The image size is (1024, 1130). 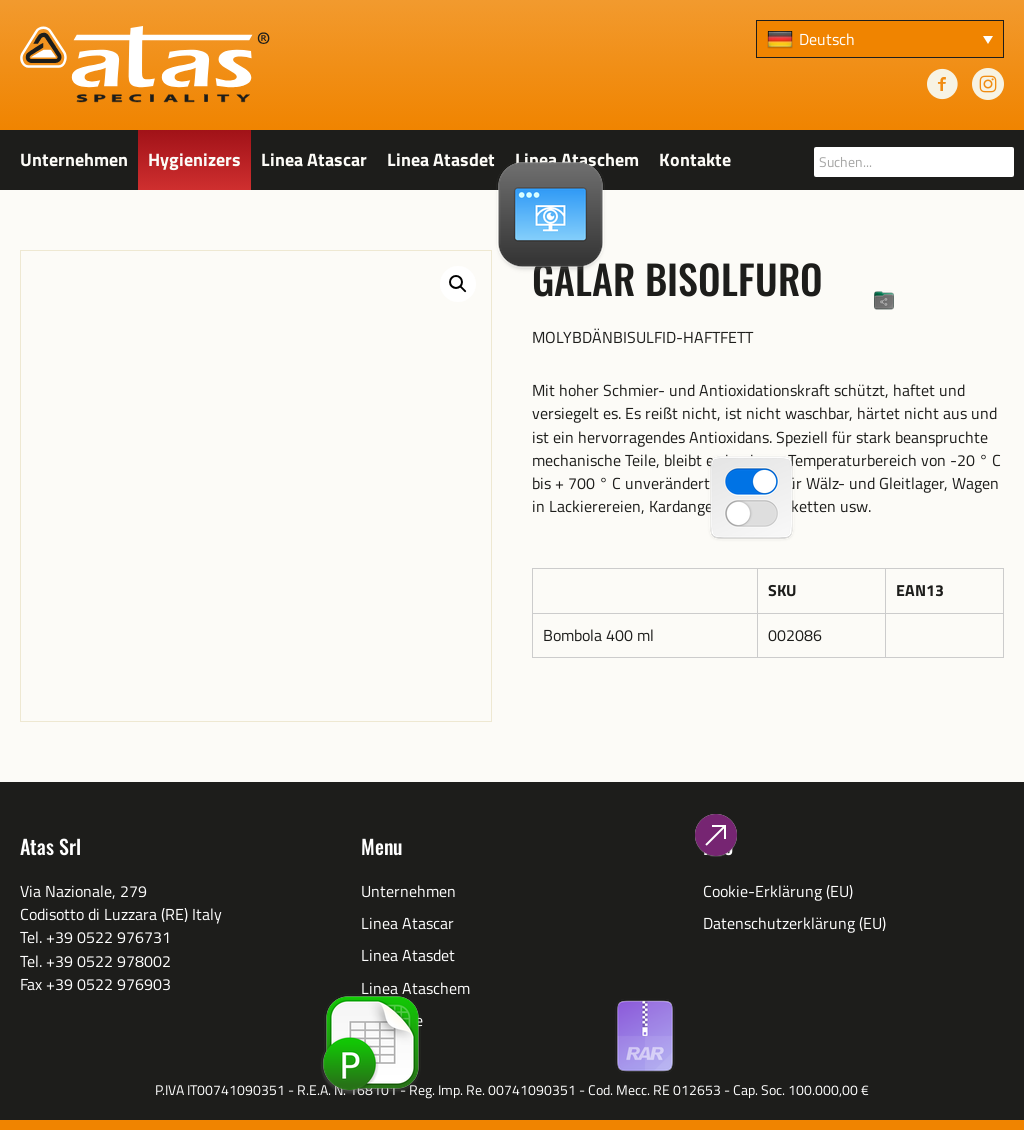 I want to click on indicates a symbolic link or shortcut to another file, so click(x=716, y=835).